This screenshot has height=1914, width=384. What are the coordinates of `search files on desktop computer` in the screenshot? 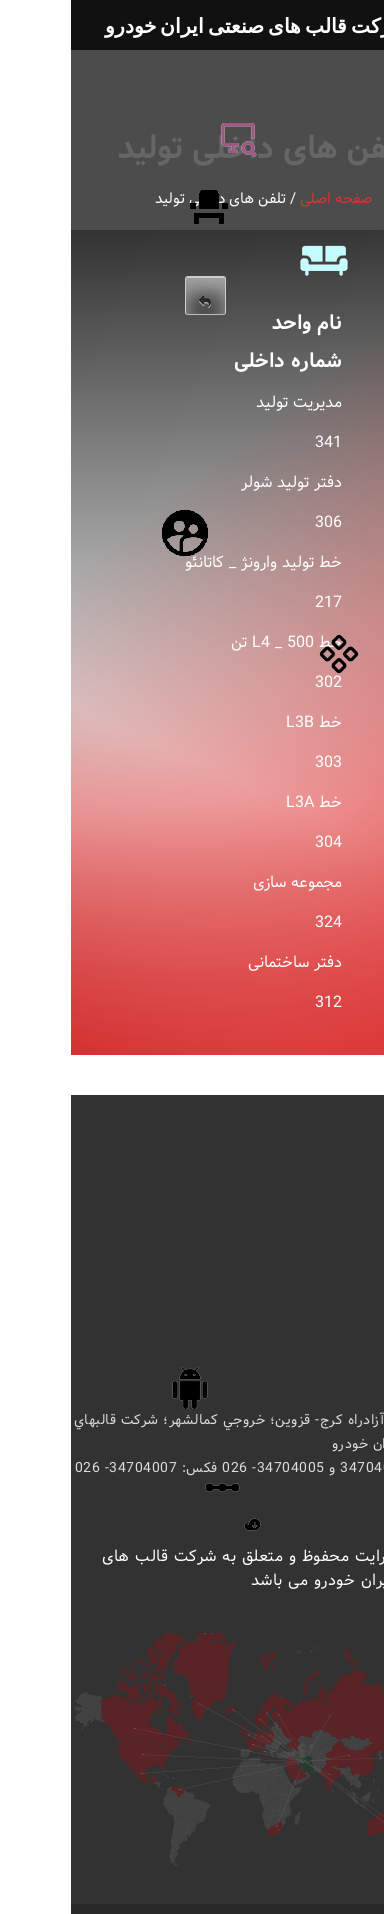 It's located at (238, 138).